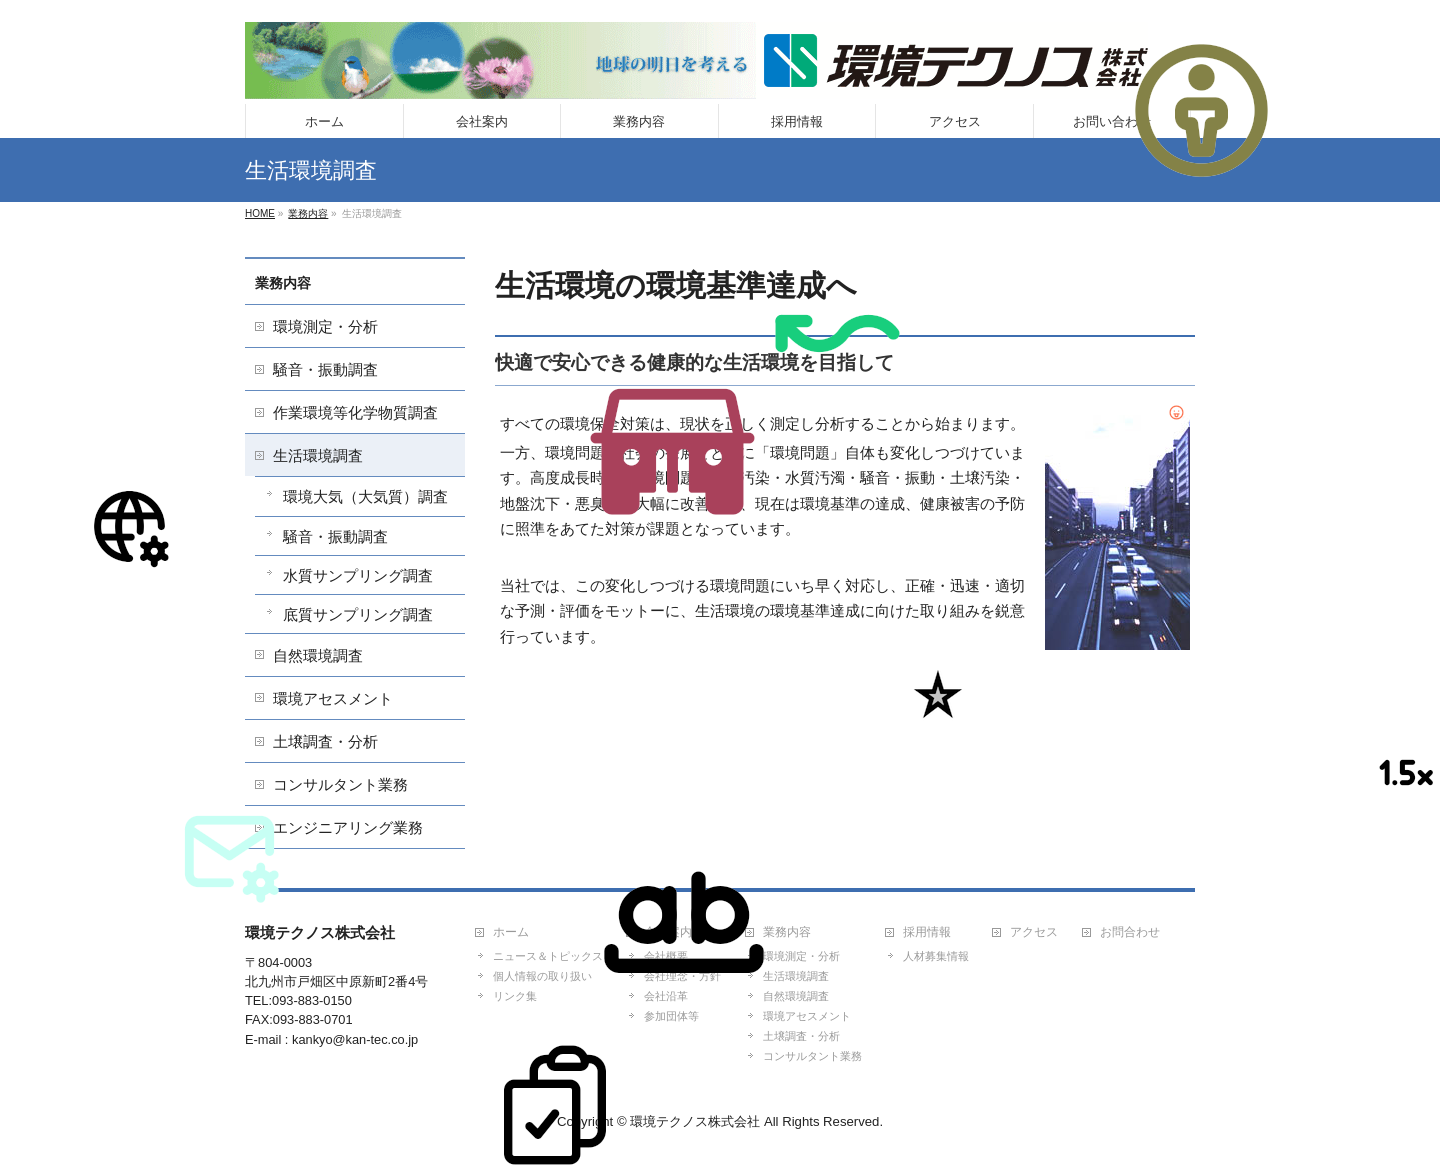 The height and width of the screenshot is (1173, 1440). I want to click on rate or review an item, so click(938, 694).